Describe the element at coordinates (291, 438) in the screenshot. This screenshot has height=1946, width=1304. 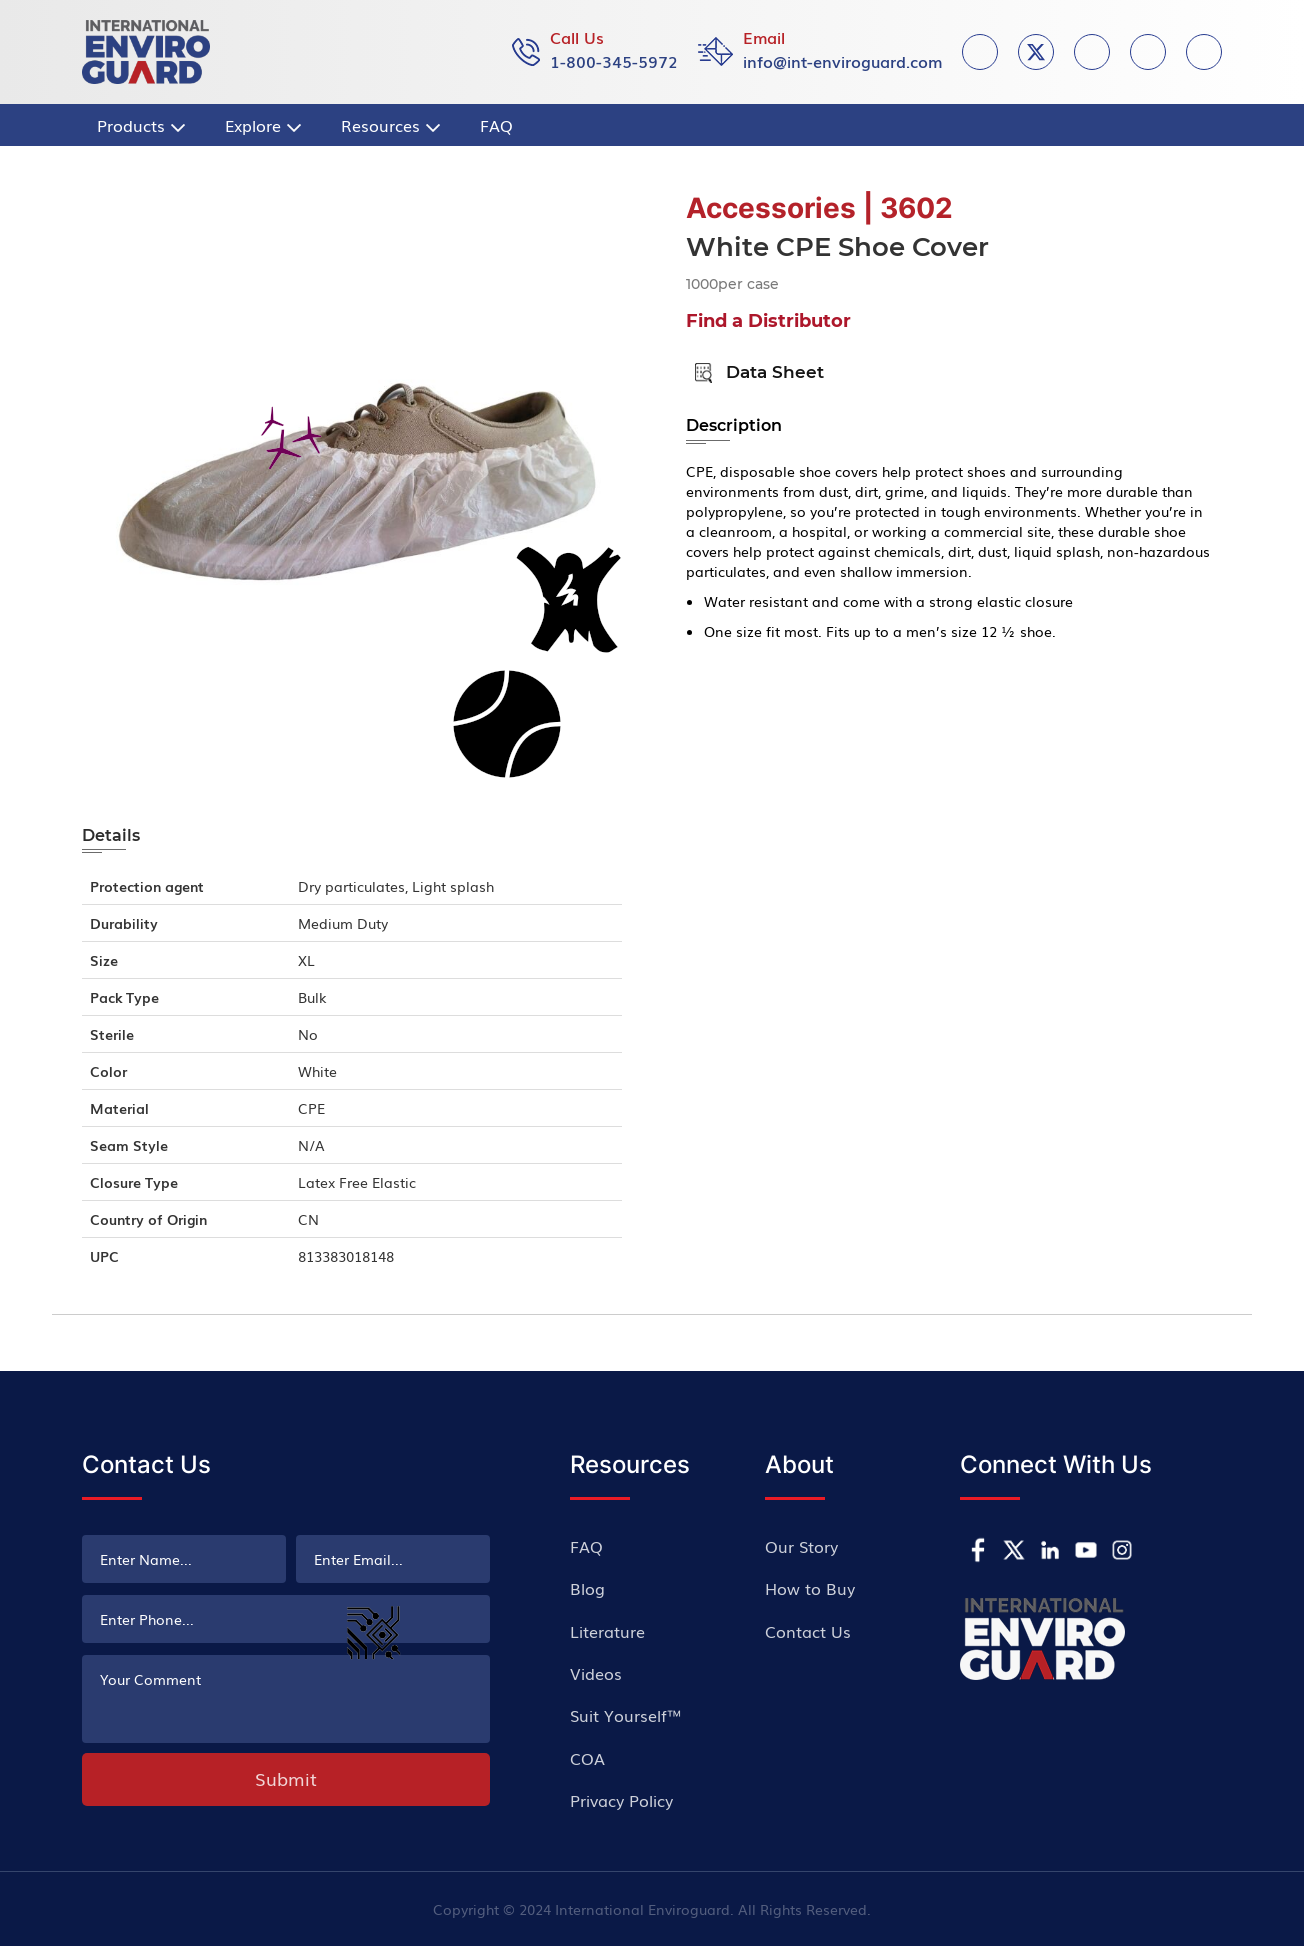
I see `deploy caltrops to slow enemies` at that location.